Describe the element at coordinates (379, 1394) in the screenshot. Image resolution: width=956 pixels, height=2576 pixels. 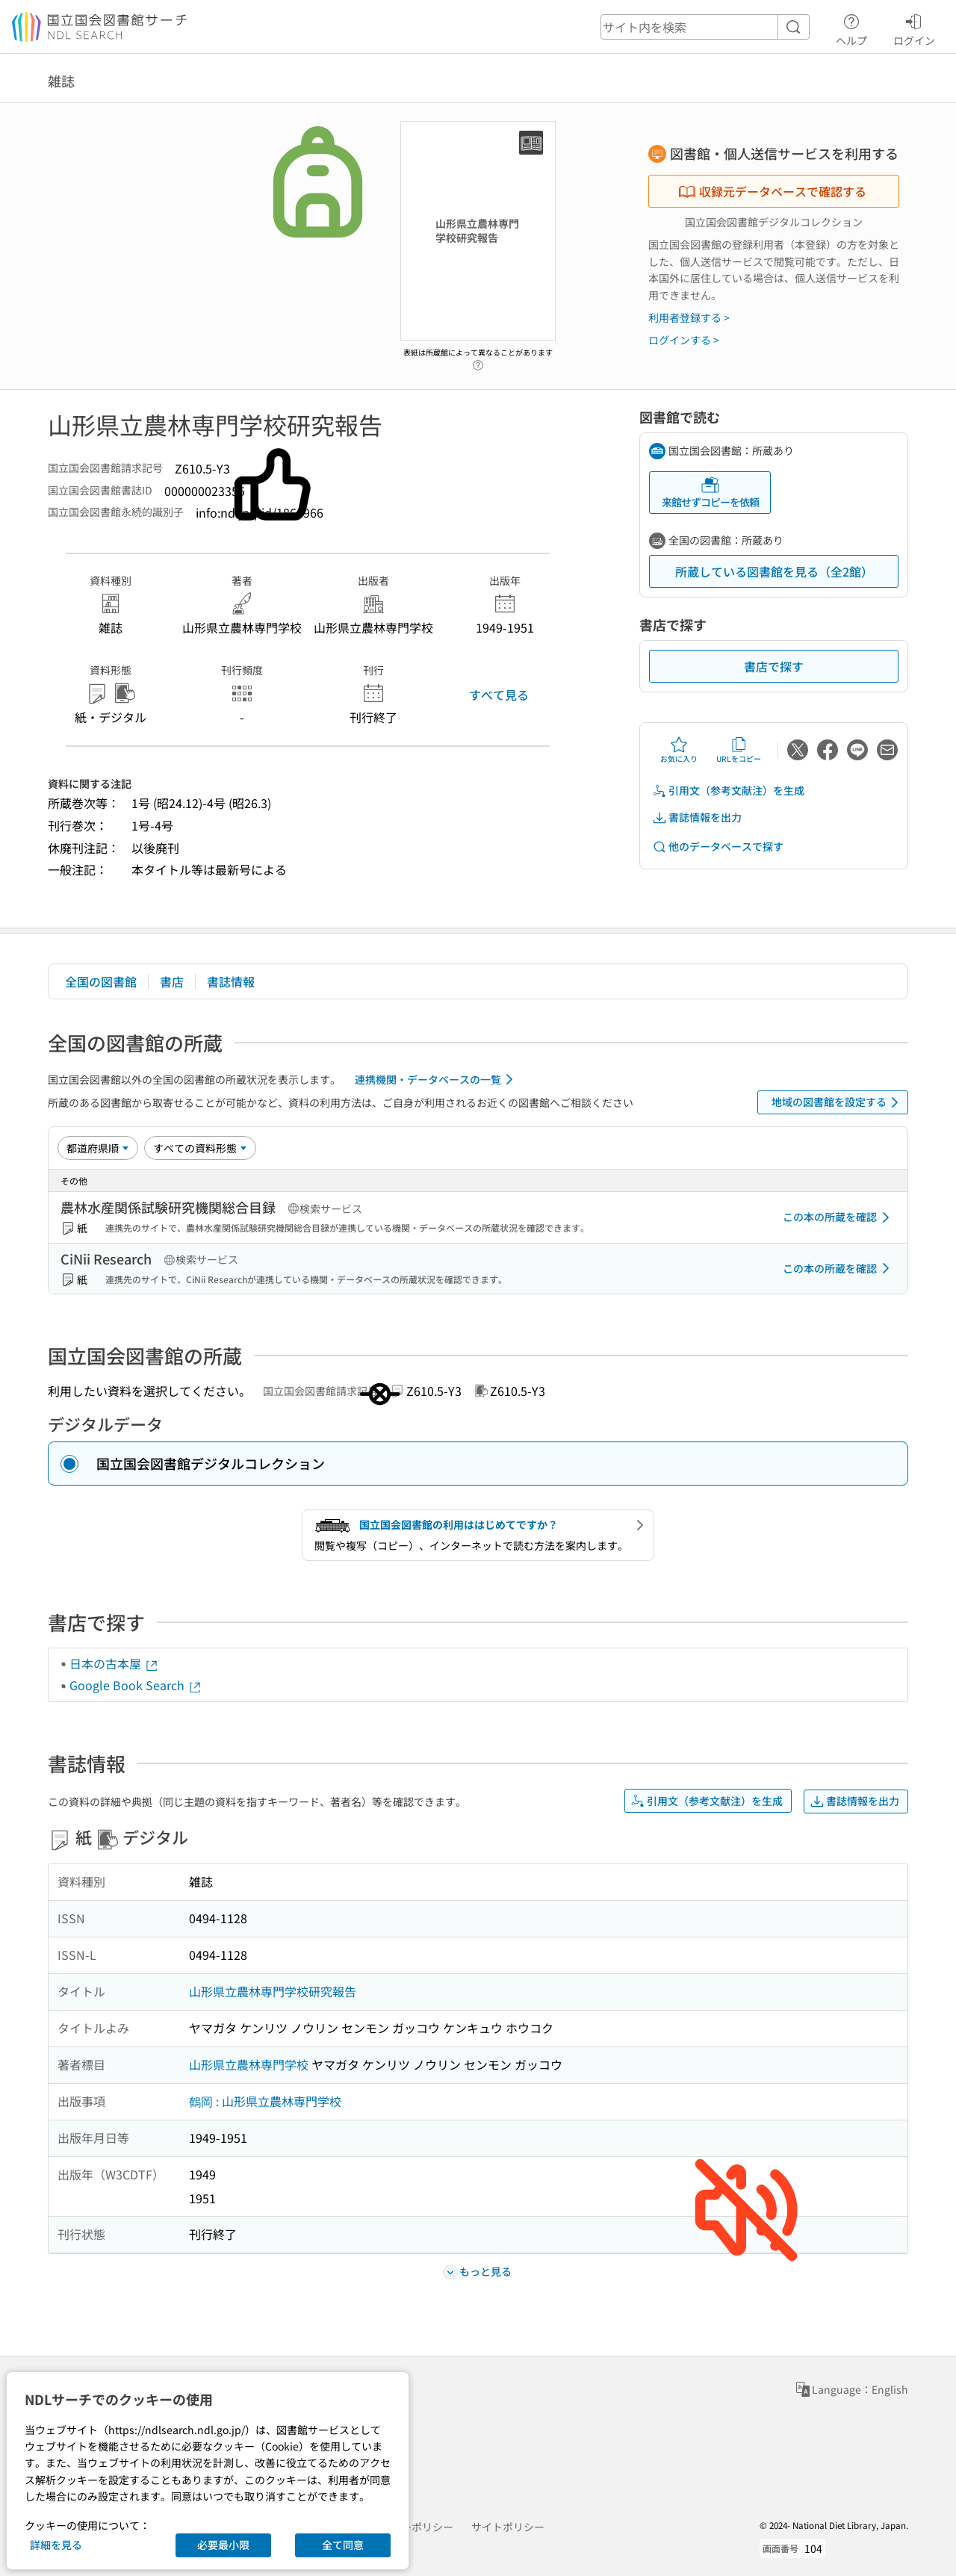
I see `indicates a light bulb component in a circuit diagram` at that location.